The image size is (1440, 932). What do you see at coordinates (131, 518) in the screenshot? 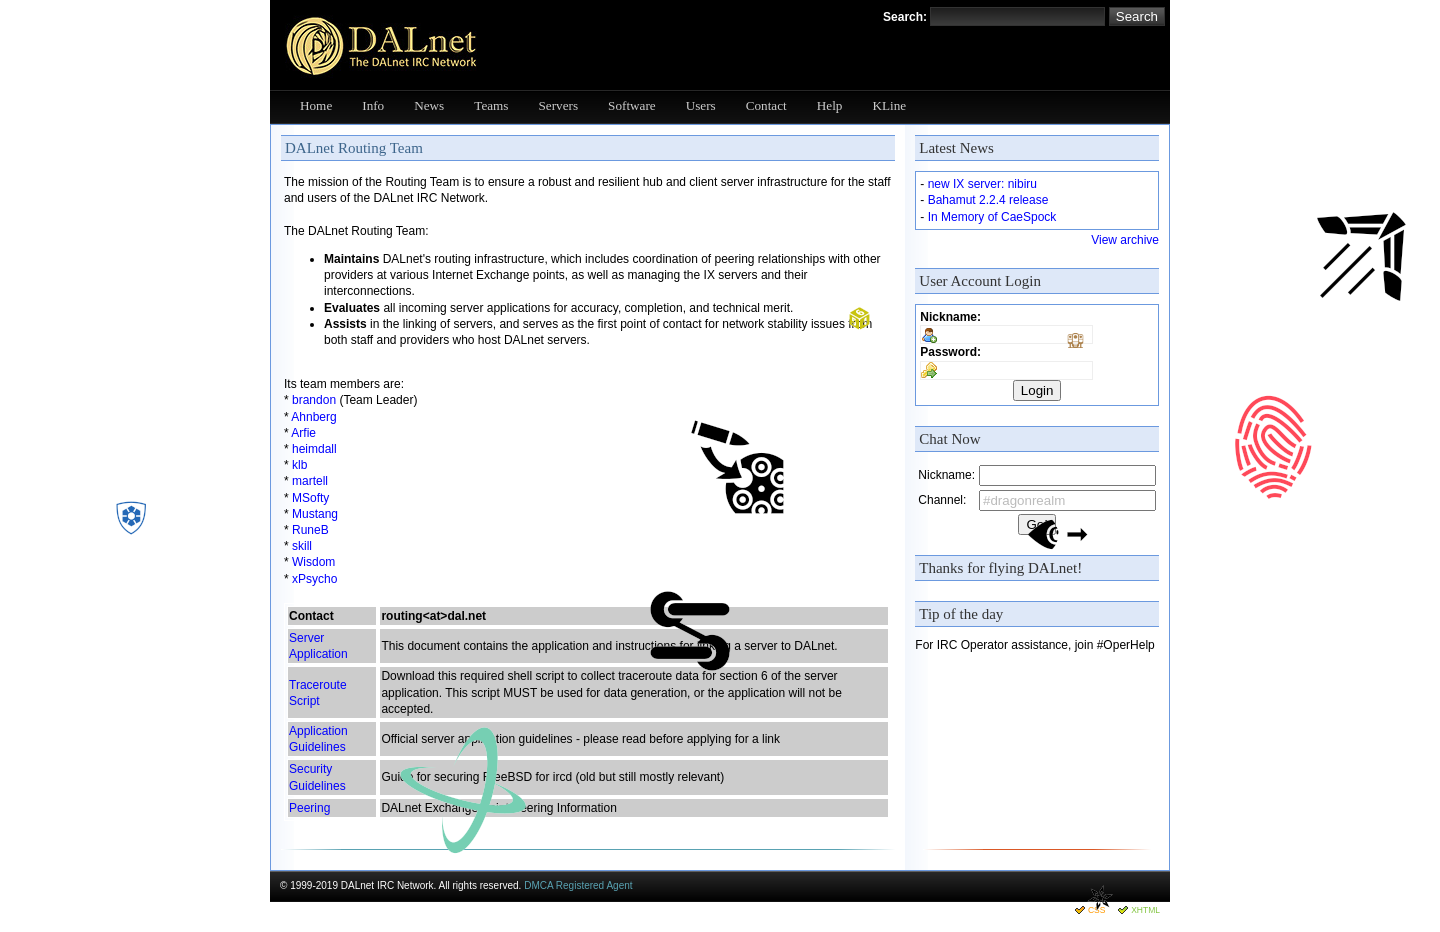
I see `activate ice or frost defense ability` at bounding box center [131, 518].